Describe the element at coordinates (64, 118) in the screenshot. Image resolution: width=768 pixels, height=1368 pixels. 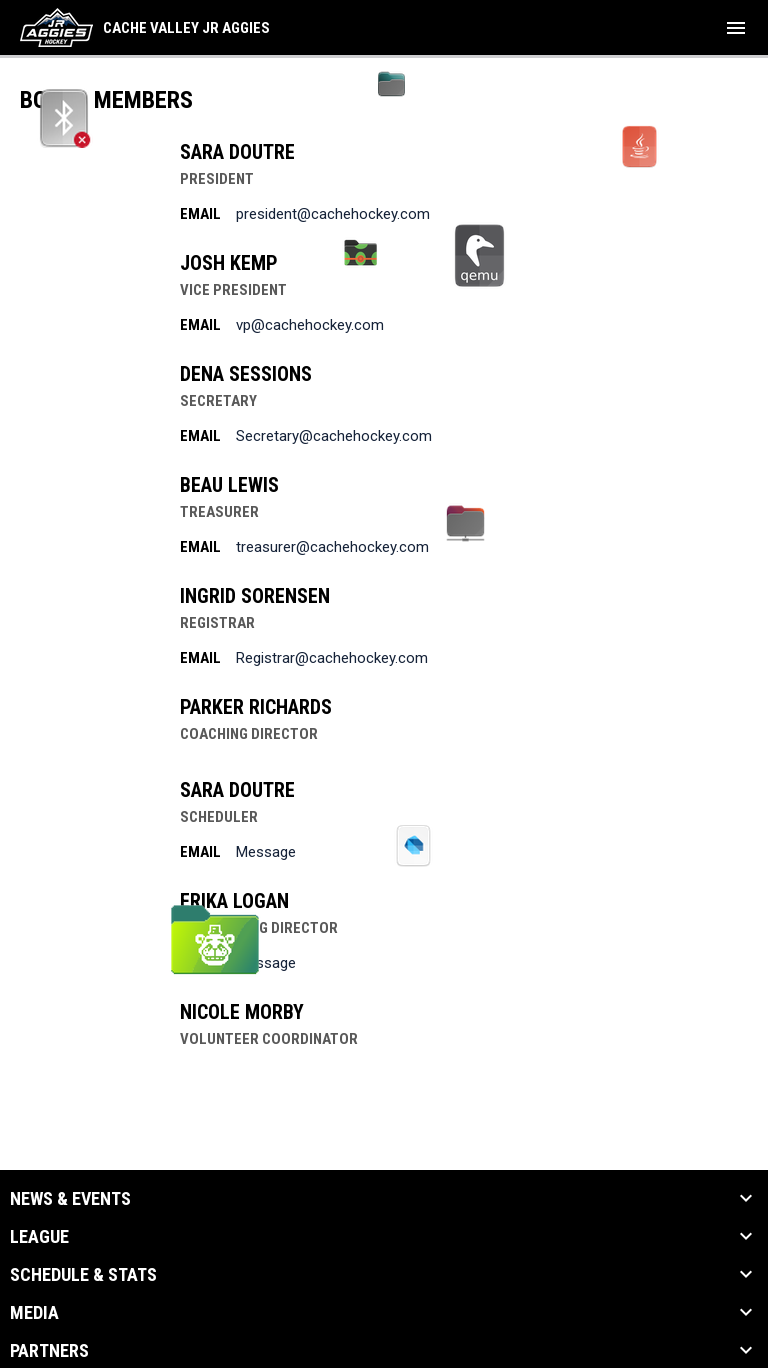
I see `bluetooth is currently disabled` at that location.